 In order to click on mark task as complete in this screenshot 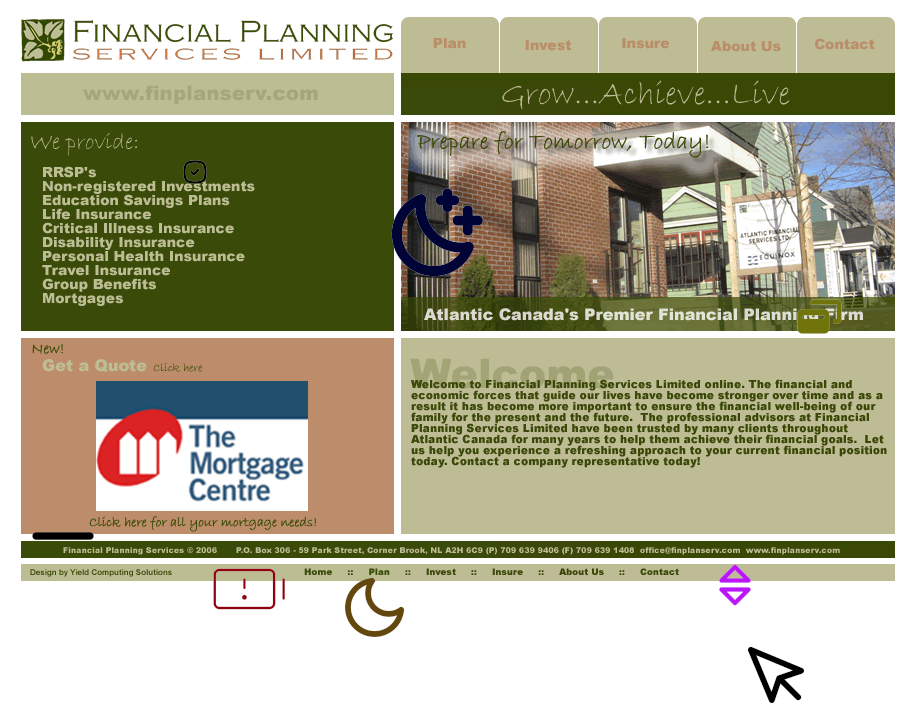, I will do `click(195, 172)`.